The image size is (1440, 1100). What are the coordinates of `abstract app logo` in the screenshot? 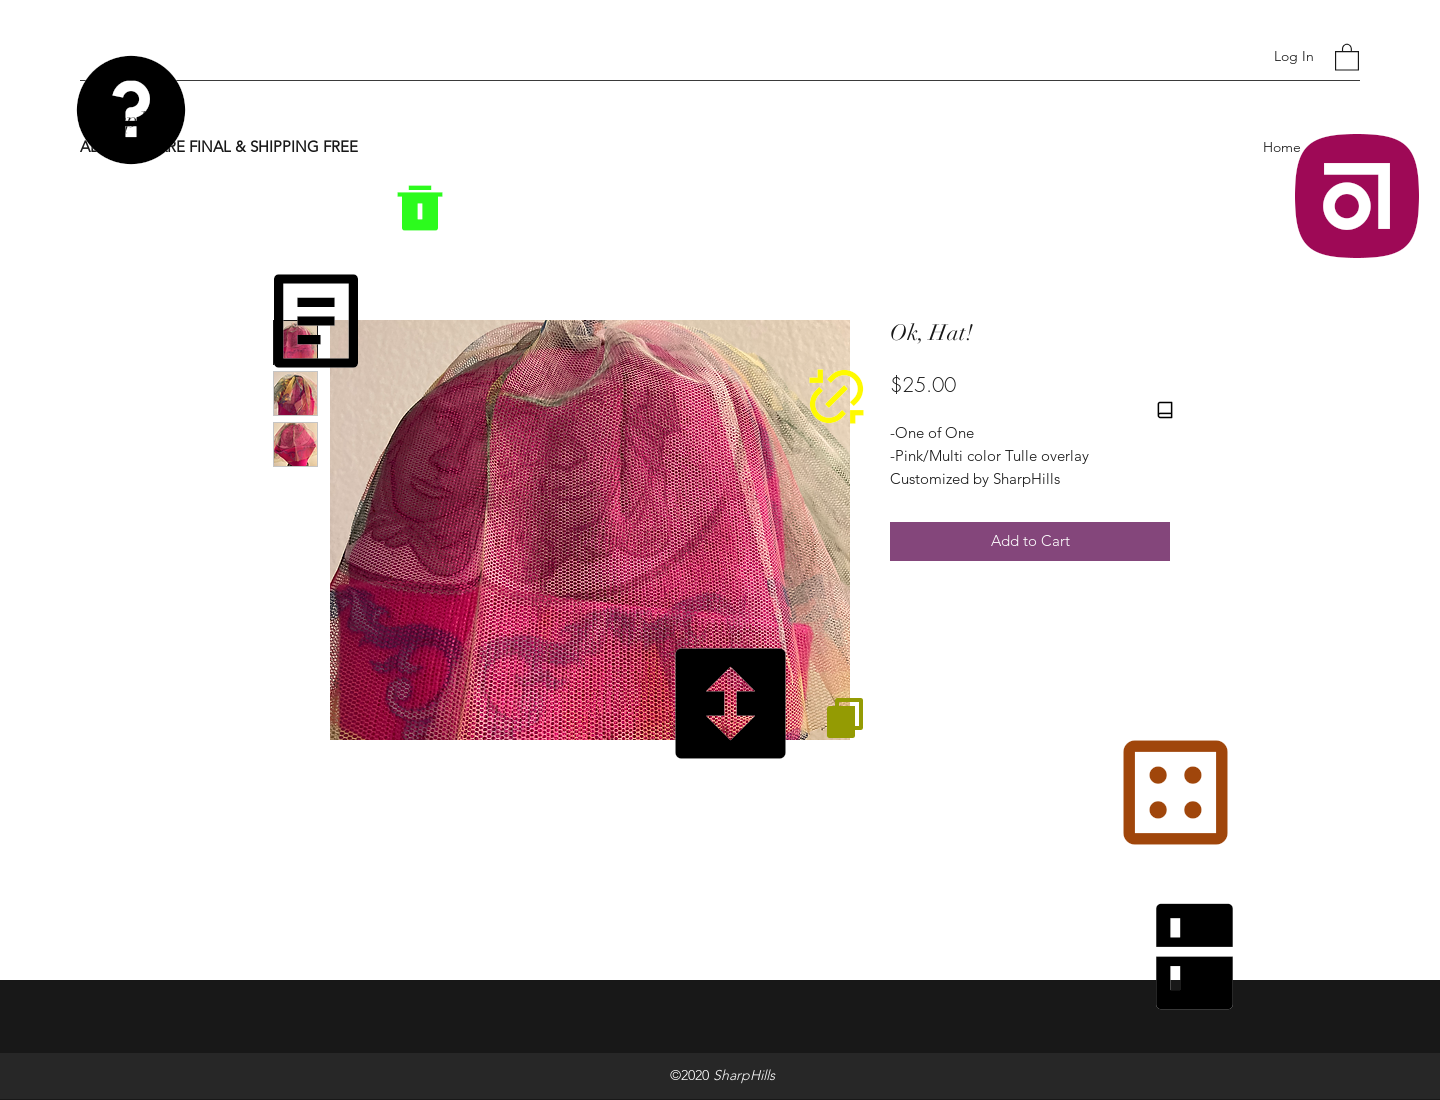 It's located at (1357, 196).